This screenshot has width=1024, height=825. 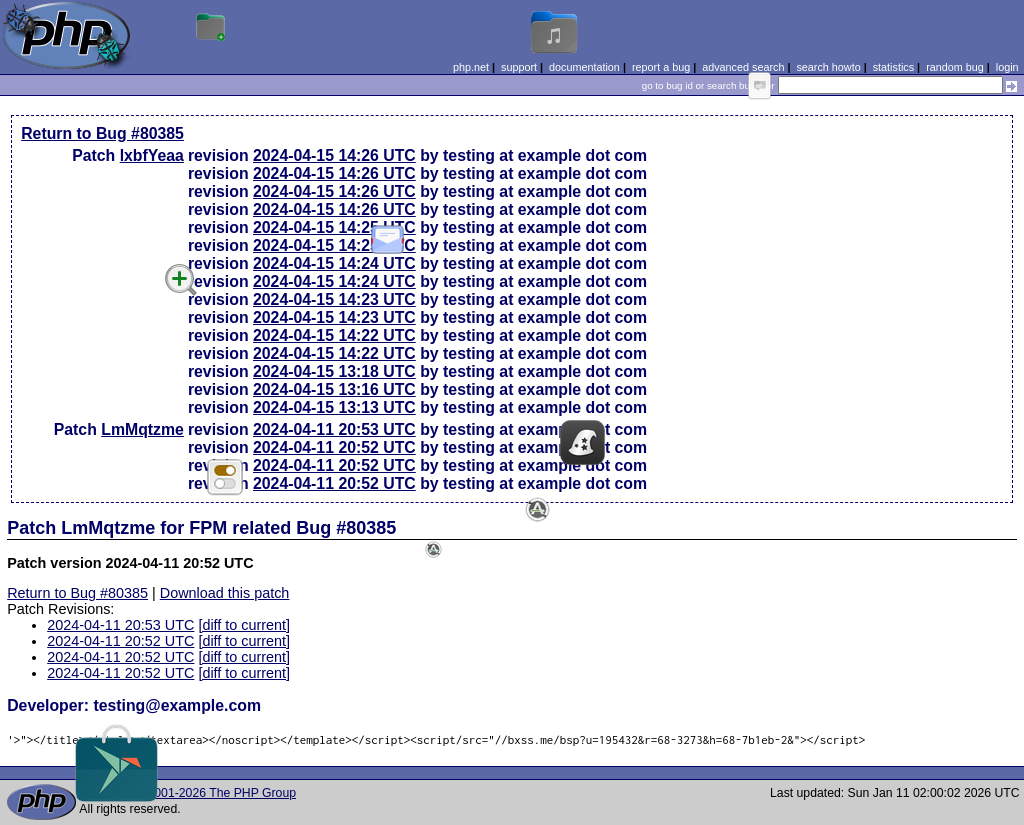 What do you see at coordinates (582, 442) in the screenshot?
I see `open ImageMagick display application` at bounding box center [582, 442].